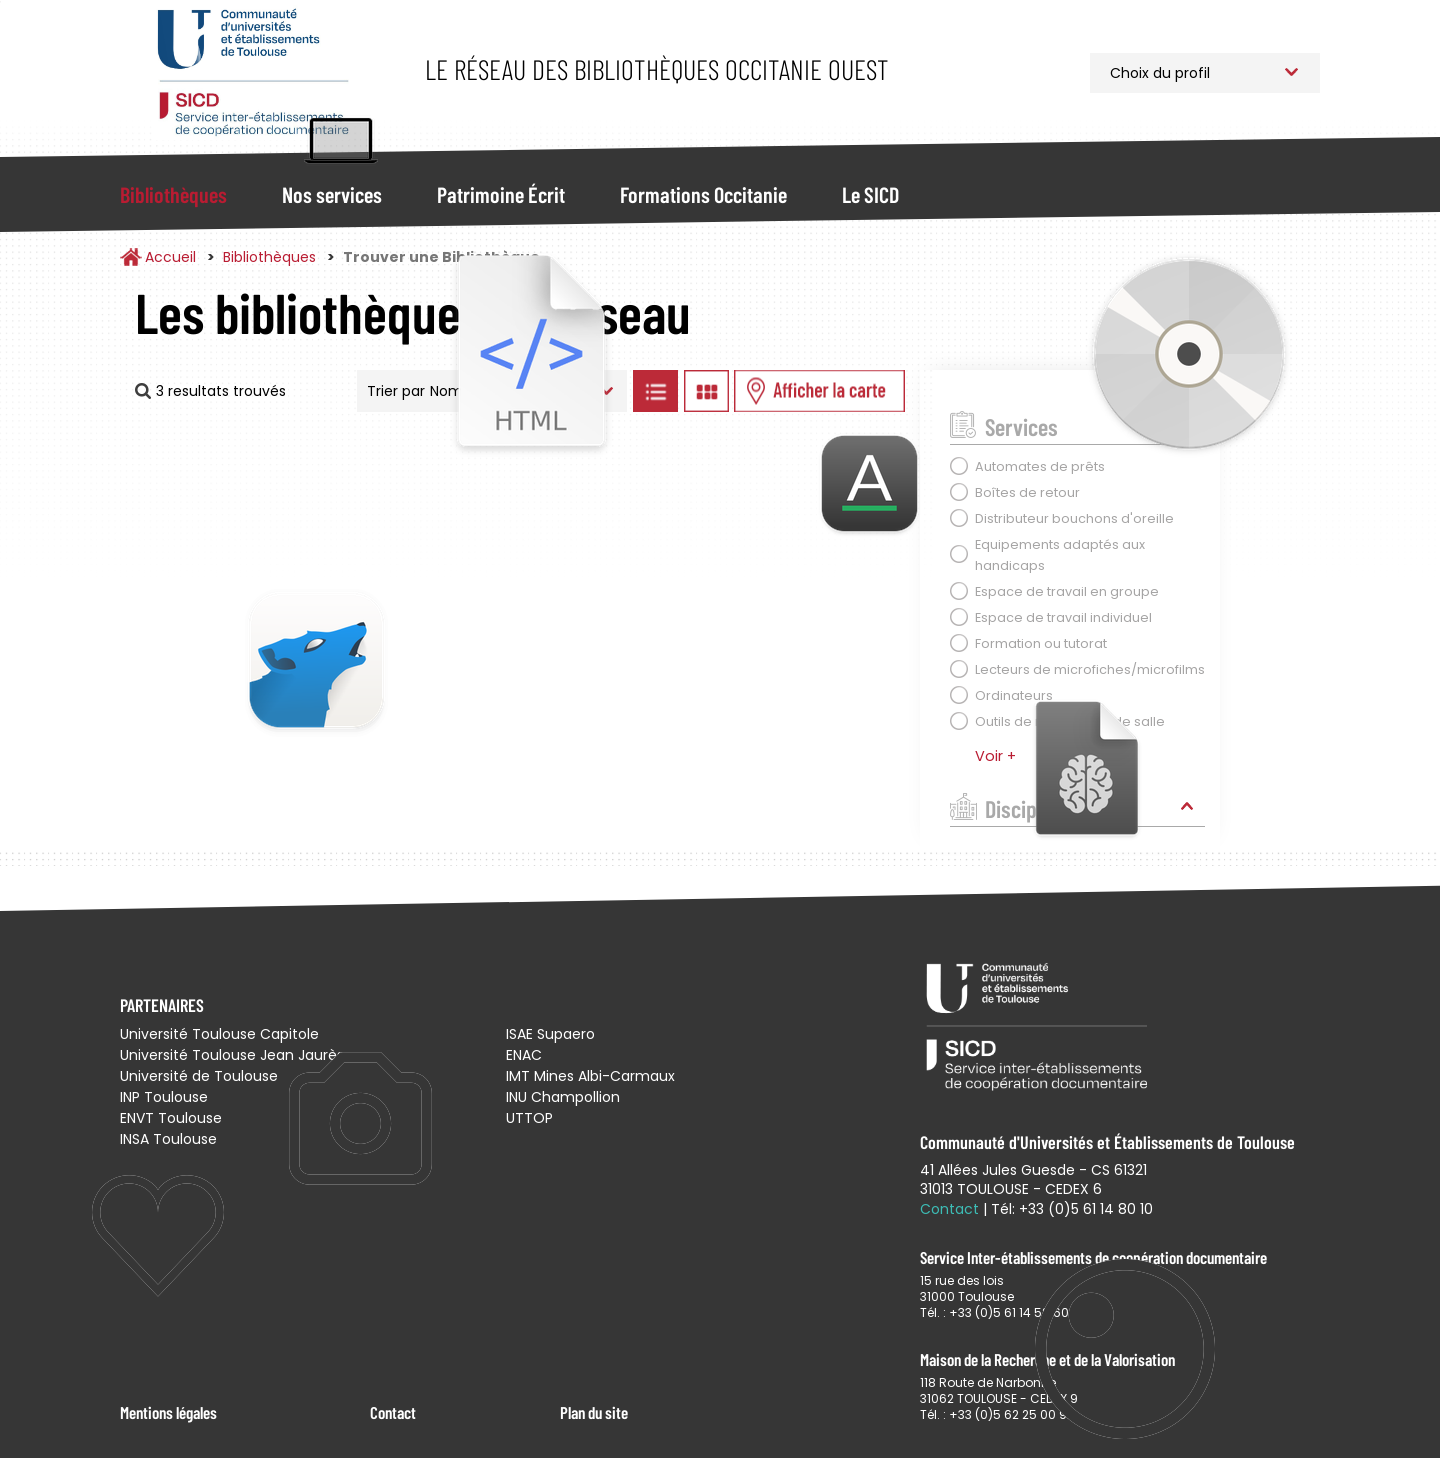  I want to click on open amarok music player, so click(316, 660).